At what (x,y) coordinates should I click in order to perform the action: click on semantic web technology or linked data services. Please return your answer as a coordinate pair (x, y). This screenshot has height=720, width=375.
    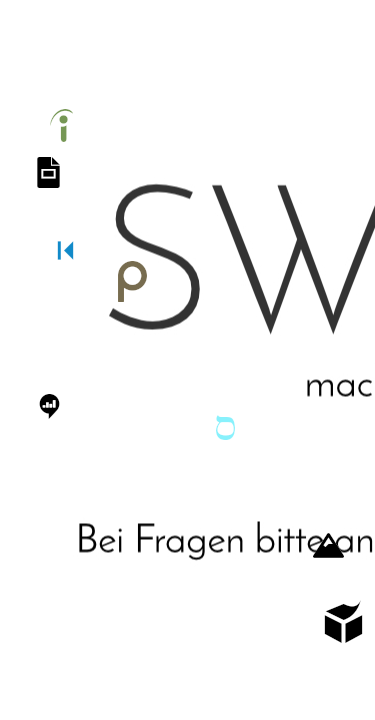
    Looking at the image, I should click on (343, 621).